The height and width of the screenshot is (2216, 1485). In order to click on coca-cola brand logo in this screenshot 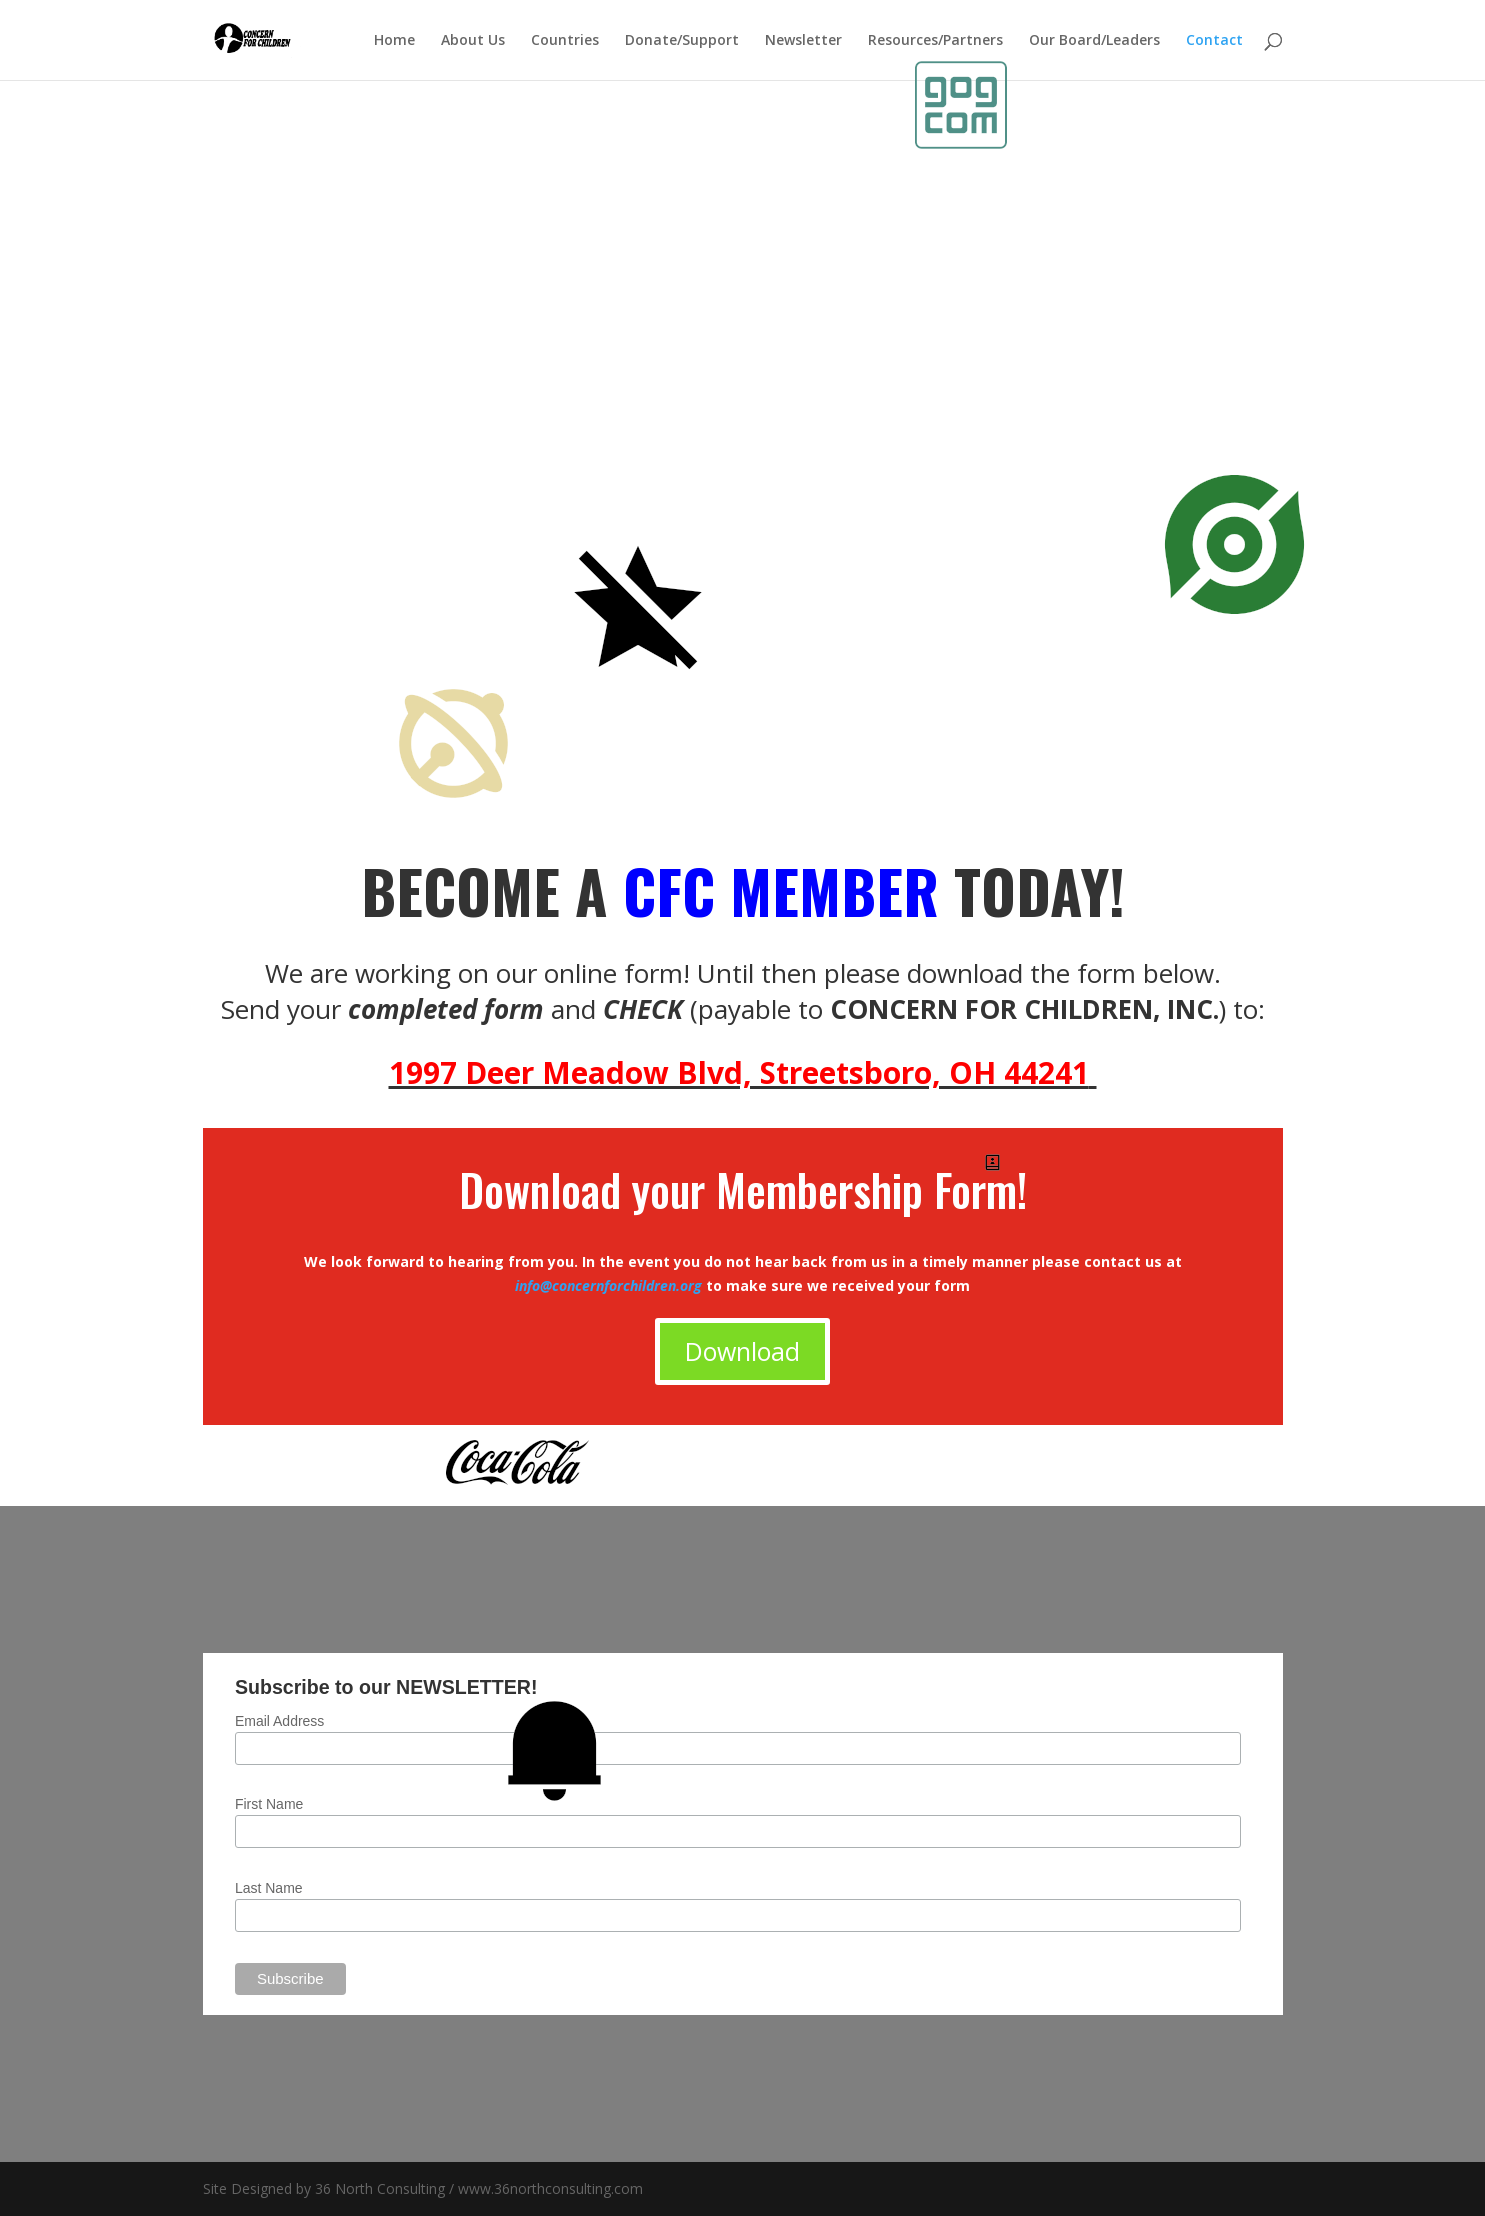, I will do `click(517, 1462)`.